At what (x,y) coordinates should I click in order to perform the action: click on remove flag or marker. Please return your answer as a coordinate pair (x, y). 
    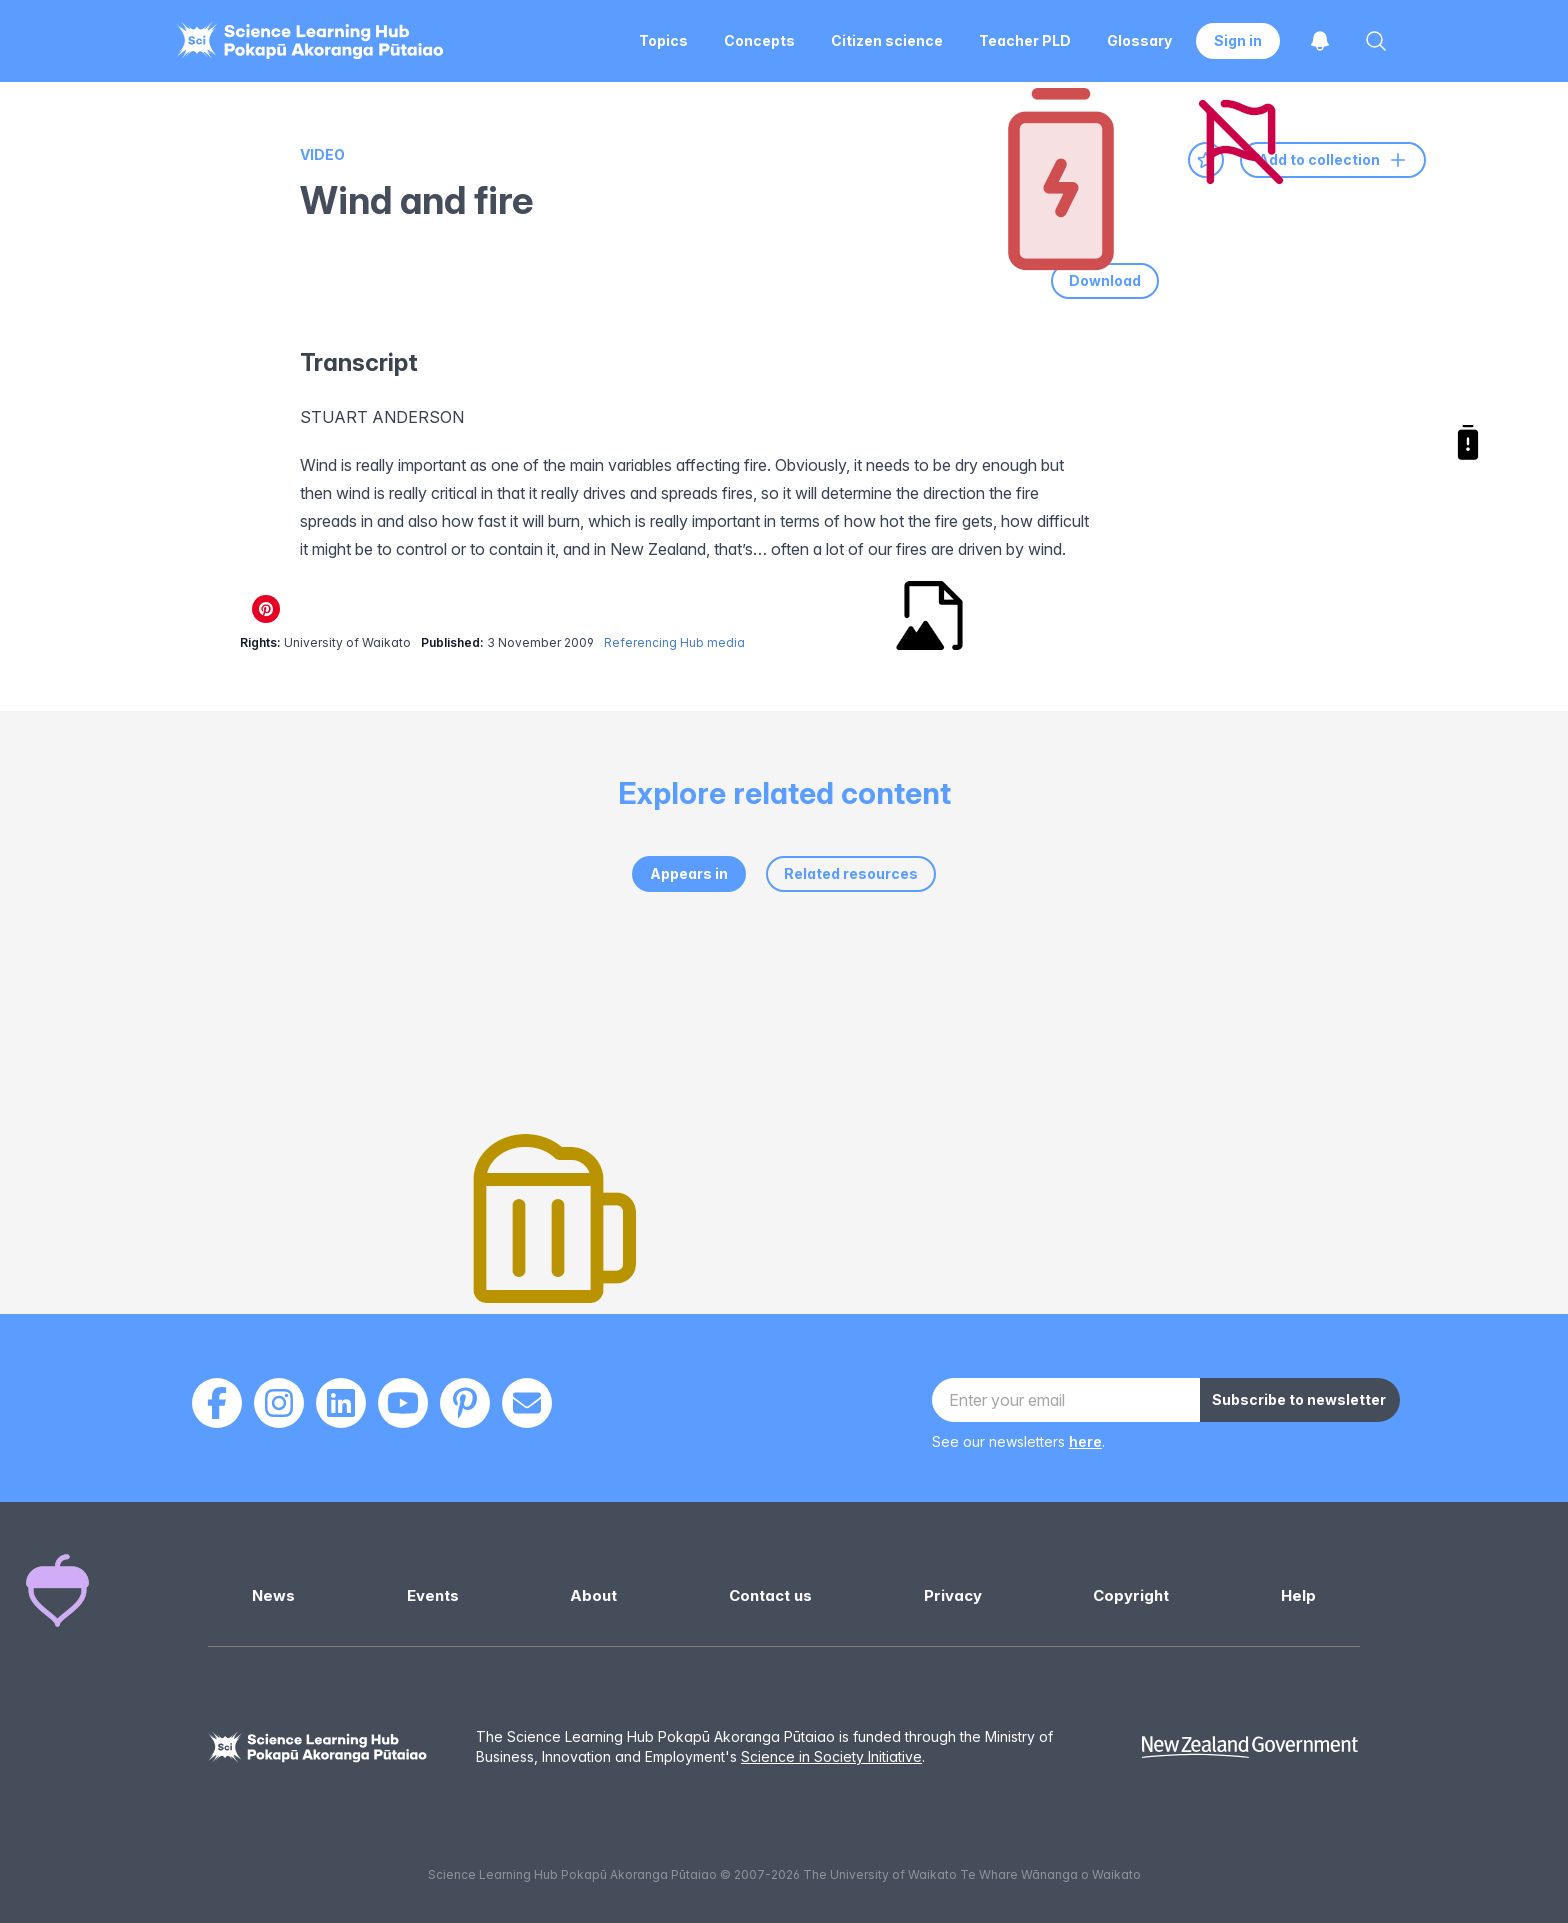
    Looking at the image, I should click on (1241, 142).